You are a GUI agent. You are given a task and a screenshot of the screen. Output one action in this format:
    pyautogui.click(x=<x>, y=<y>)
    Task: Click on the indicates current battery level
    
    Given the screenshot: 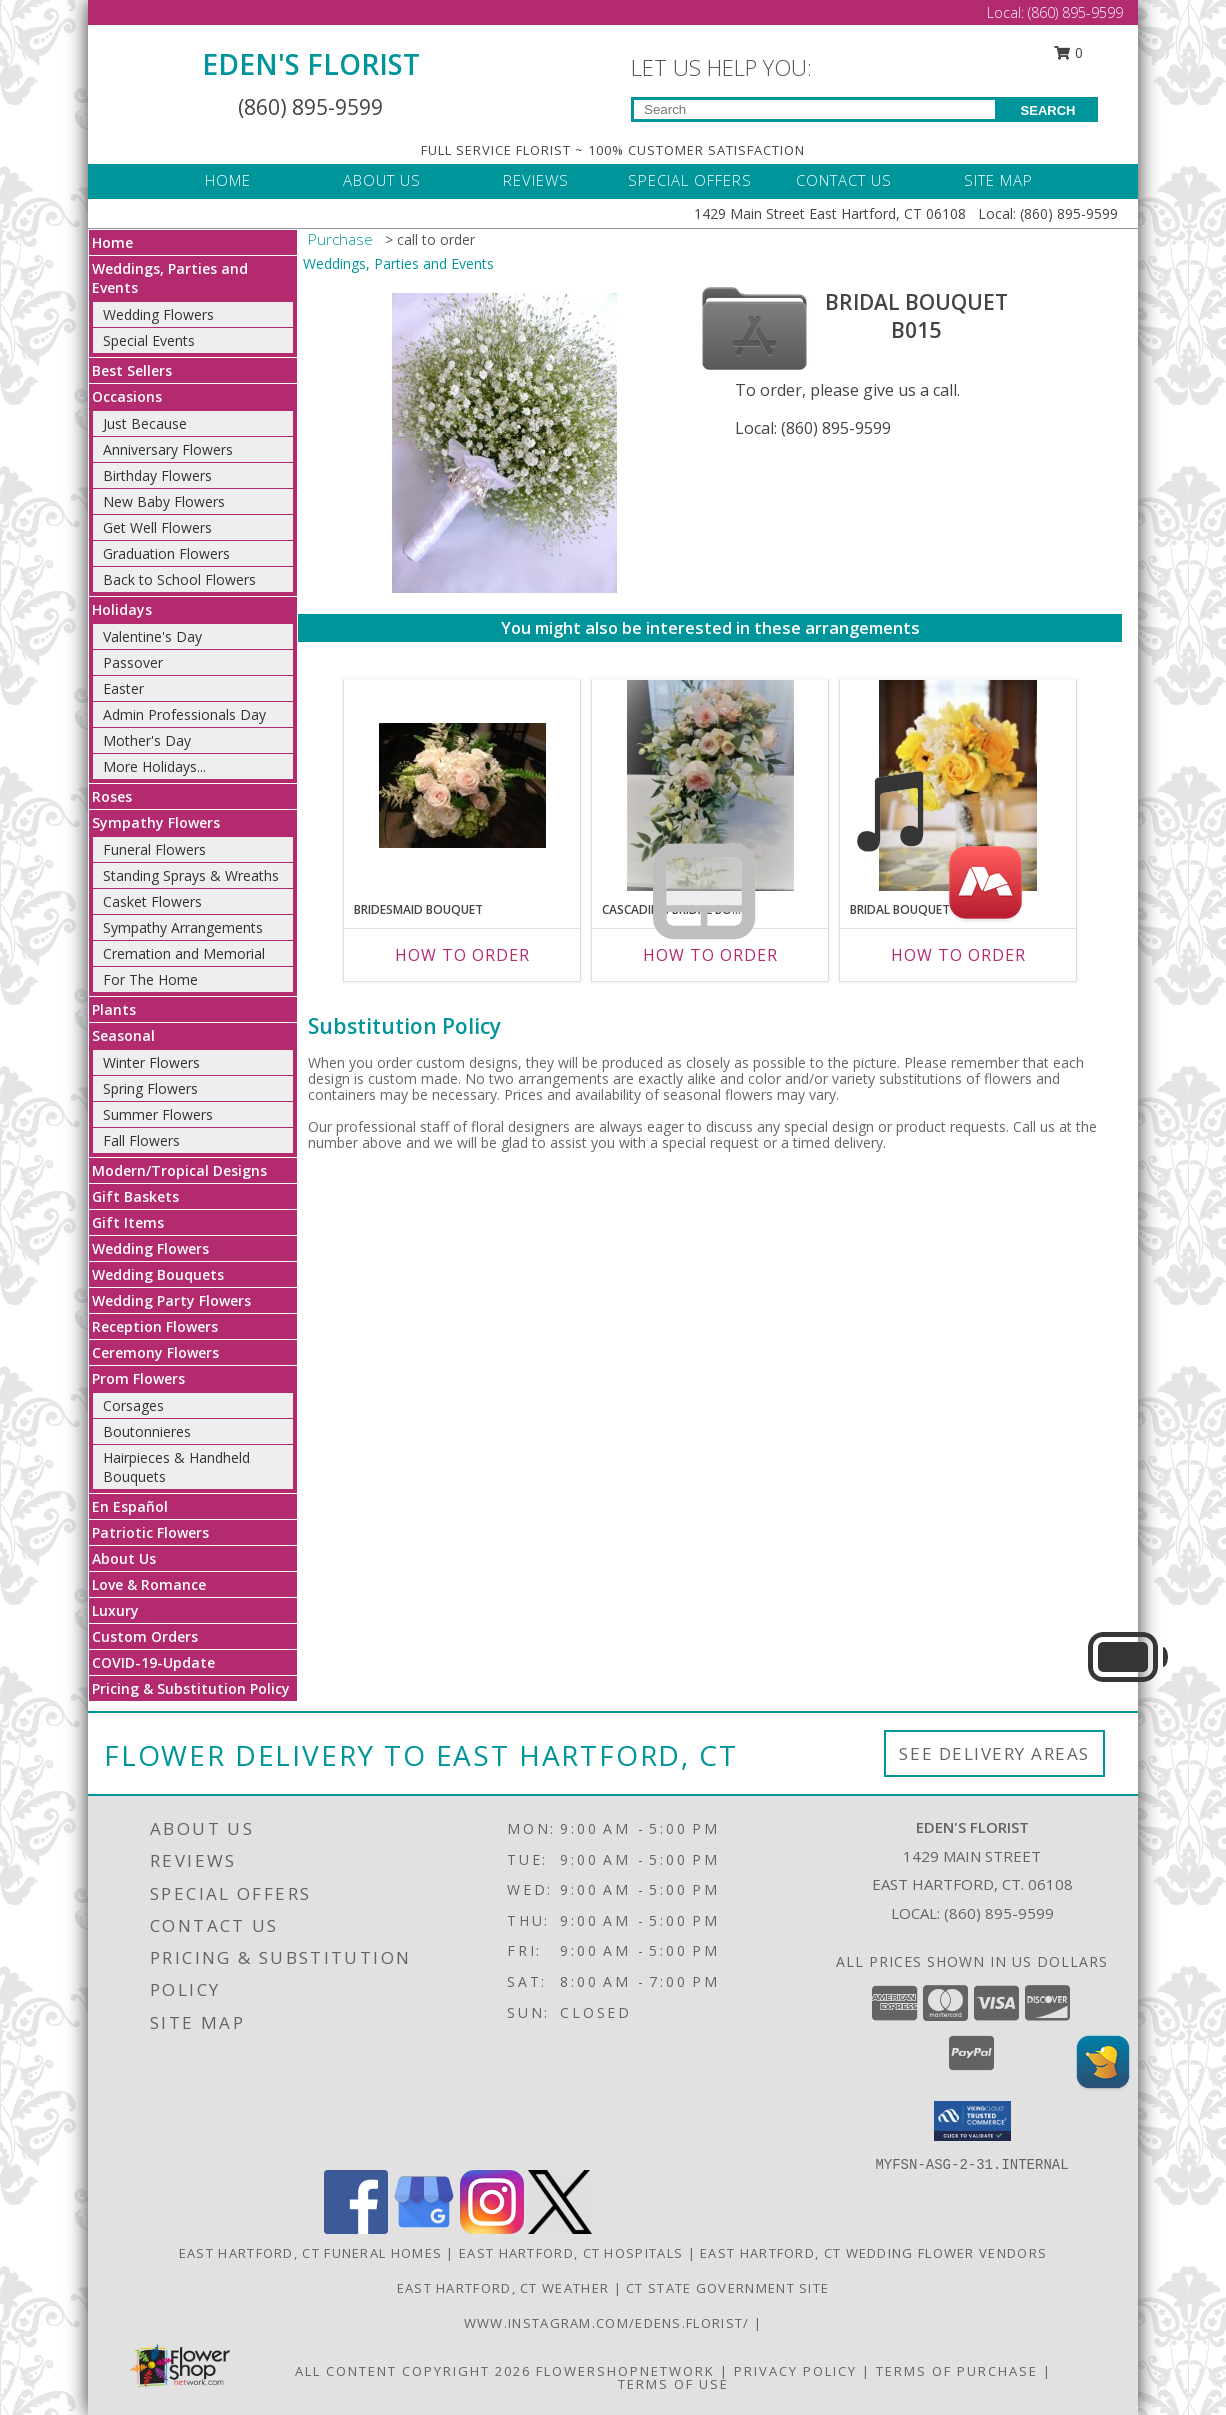 What is the action you would take?
    pyautogui.click(x=1128, y=1657)
    